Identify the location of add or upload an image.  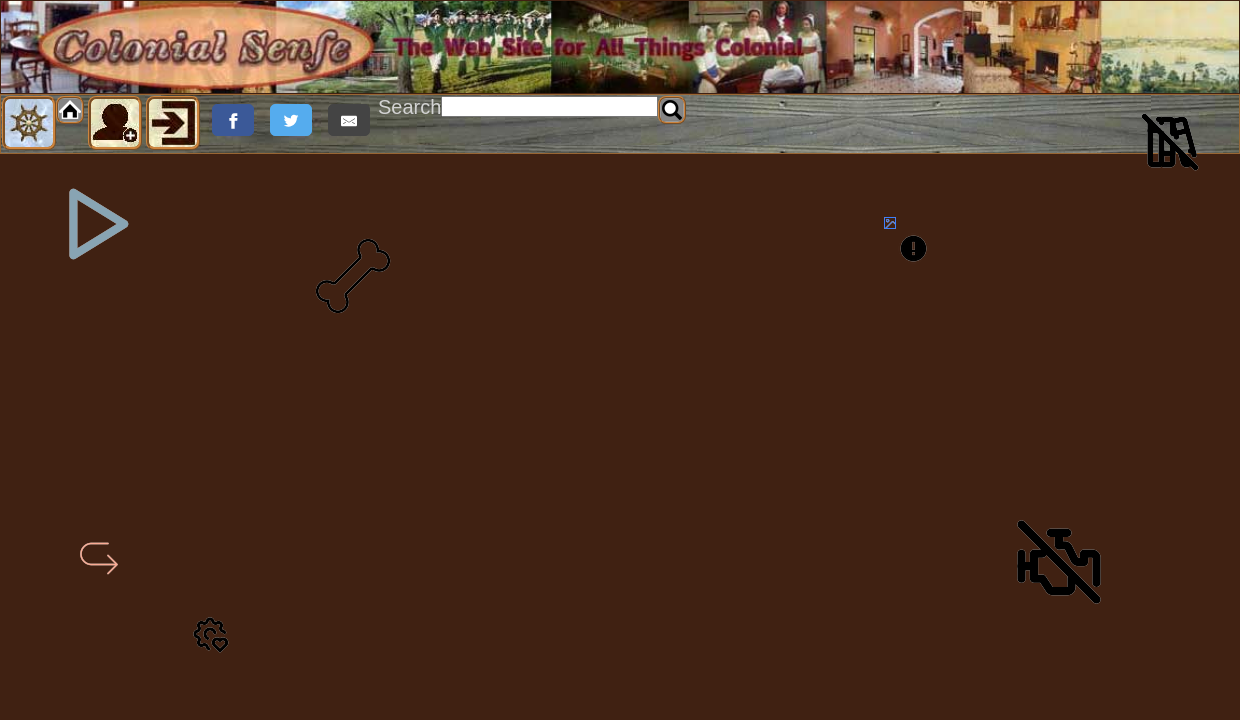
(890, 223).